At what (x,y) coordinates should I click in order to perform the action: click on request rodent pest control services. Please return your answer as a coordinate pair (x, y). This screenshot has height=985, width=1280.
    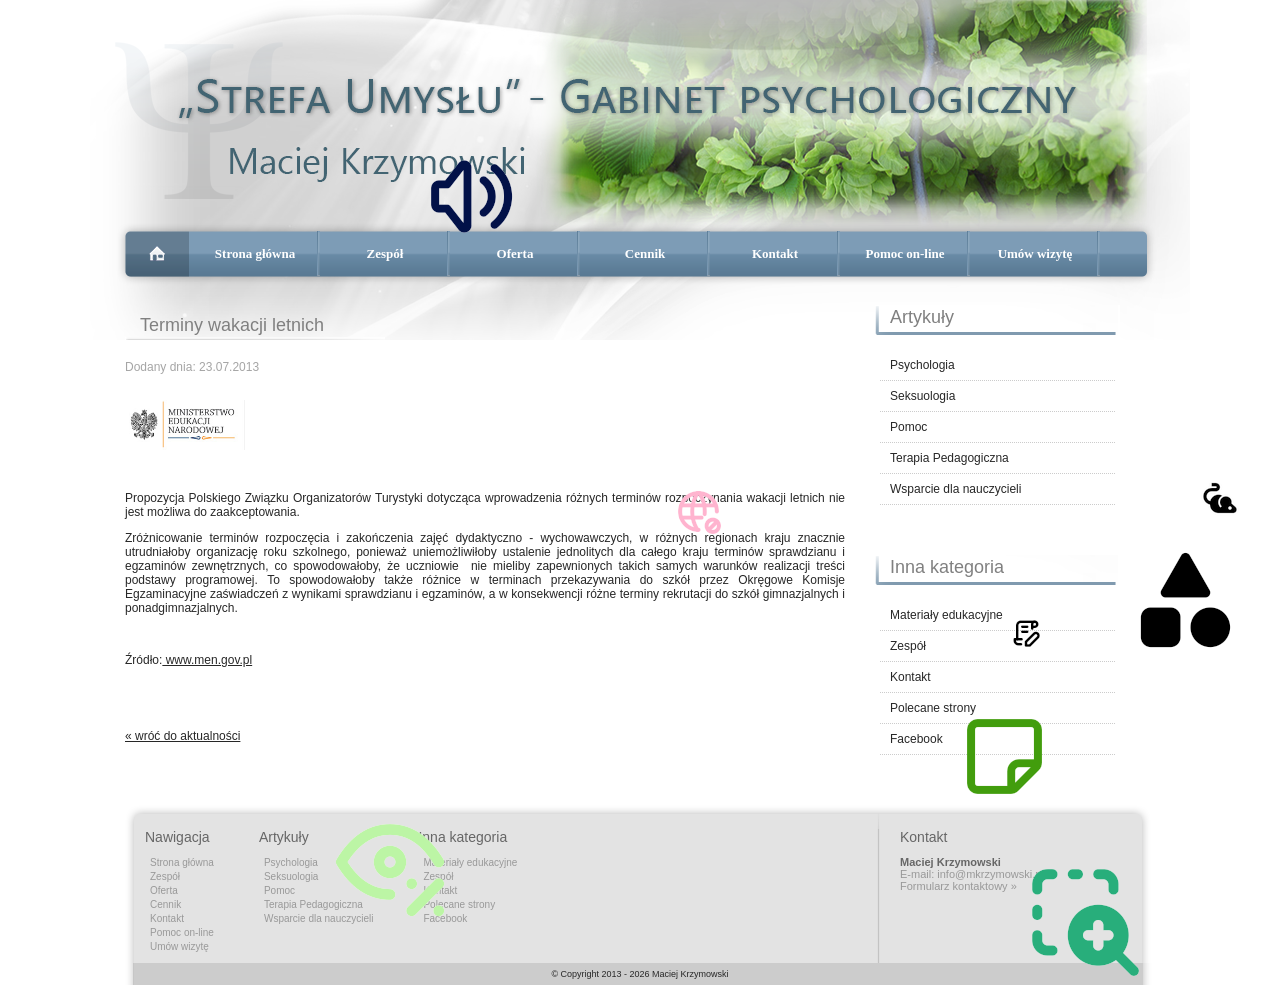
    Looking at the image, I should click on (1220, 498).